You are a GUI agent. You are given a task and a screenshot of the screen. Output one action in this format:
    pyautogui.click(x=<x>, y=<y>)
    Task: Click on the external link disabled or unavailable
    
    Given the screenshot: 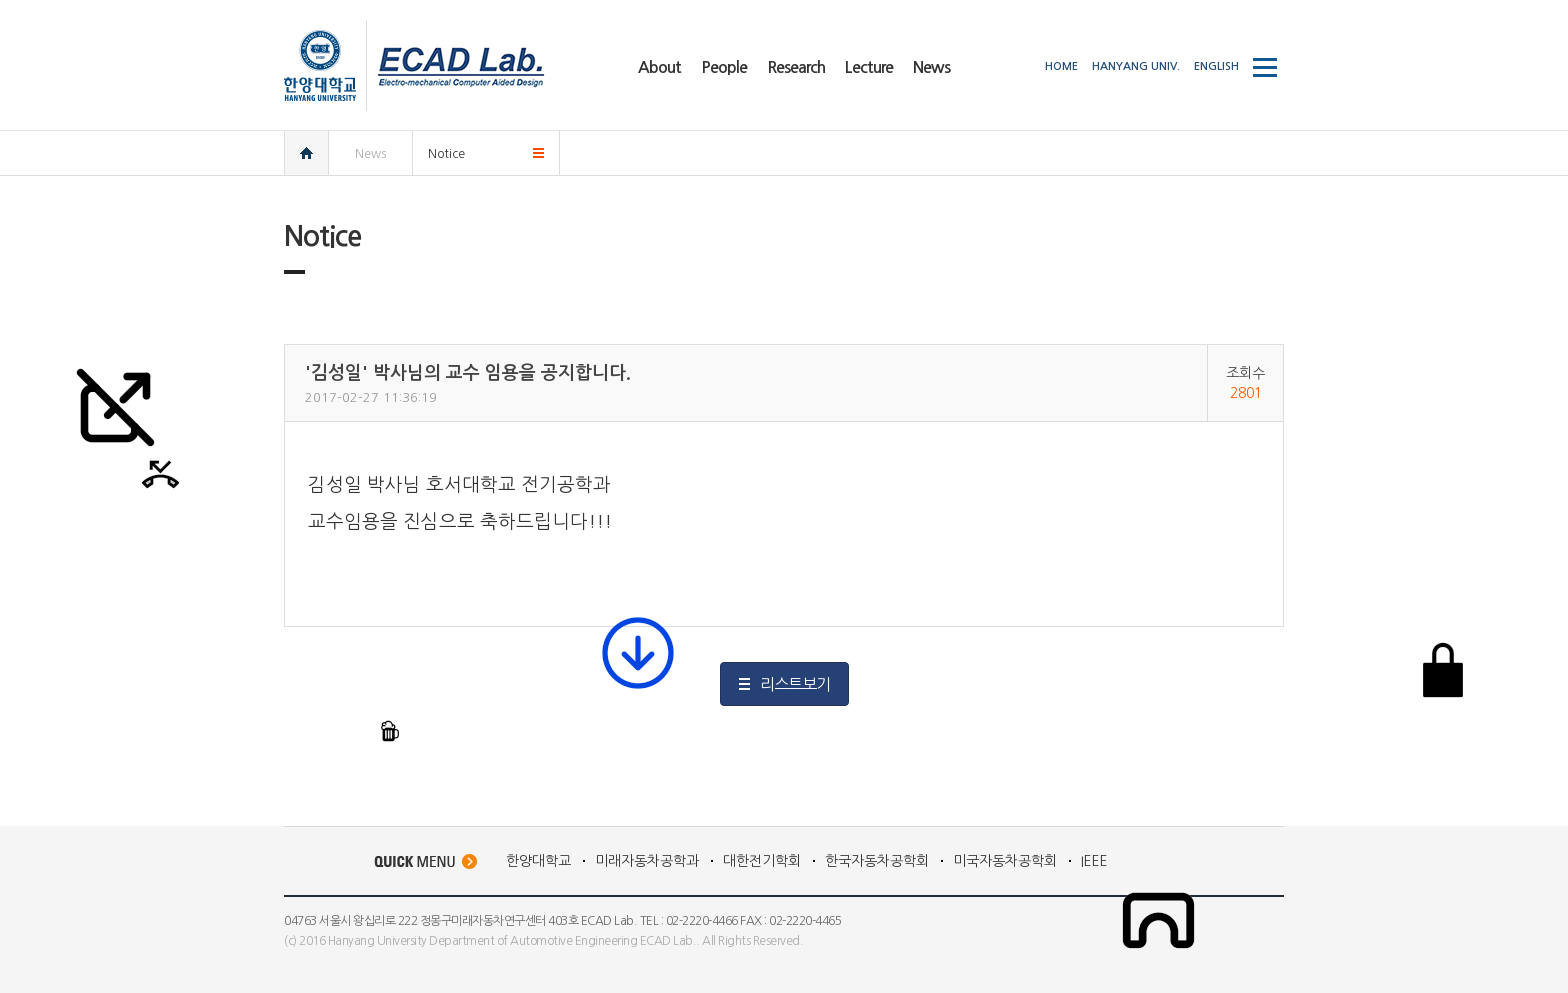 What is the action you would take?
    pyautogui.click(x=115, y=407)
    